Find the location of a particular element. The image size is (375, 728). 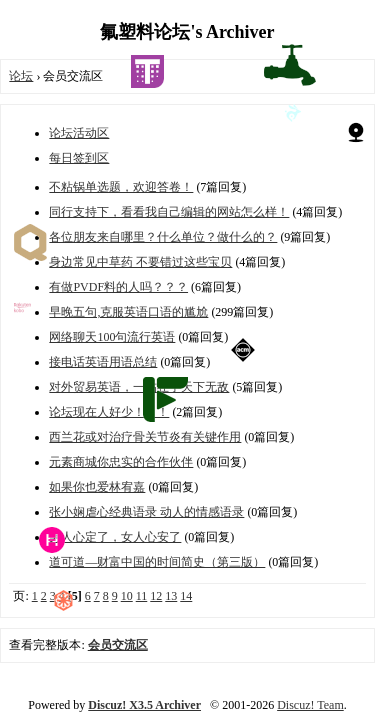

hedera hashgraph platform logo is located at coordinates (52, 540).